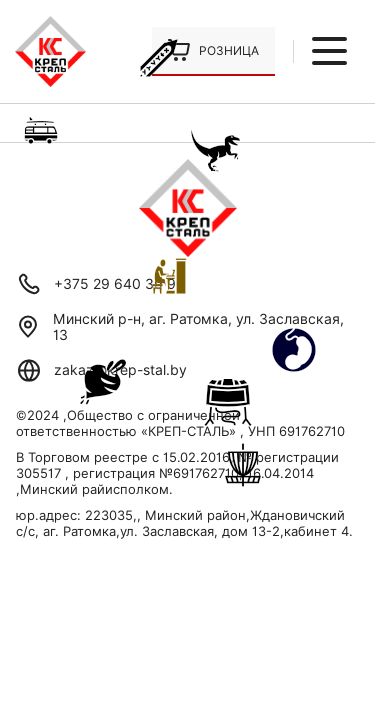 The height and width of the screenshot is (720, 375). What do you see at coordinates (243, 465) in the screenshot?
I see `access disc golf course information` at bounding box center [243, 465].